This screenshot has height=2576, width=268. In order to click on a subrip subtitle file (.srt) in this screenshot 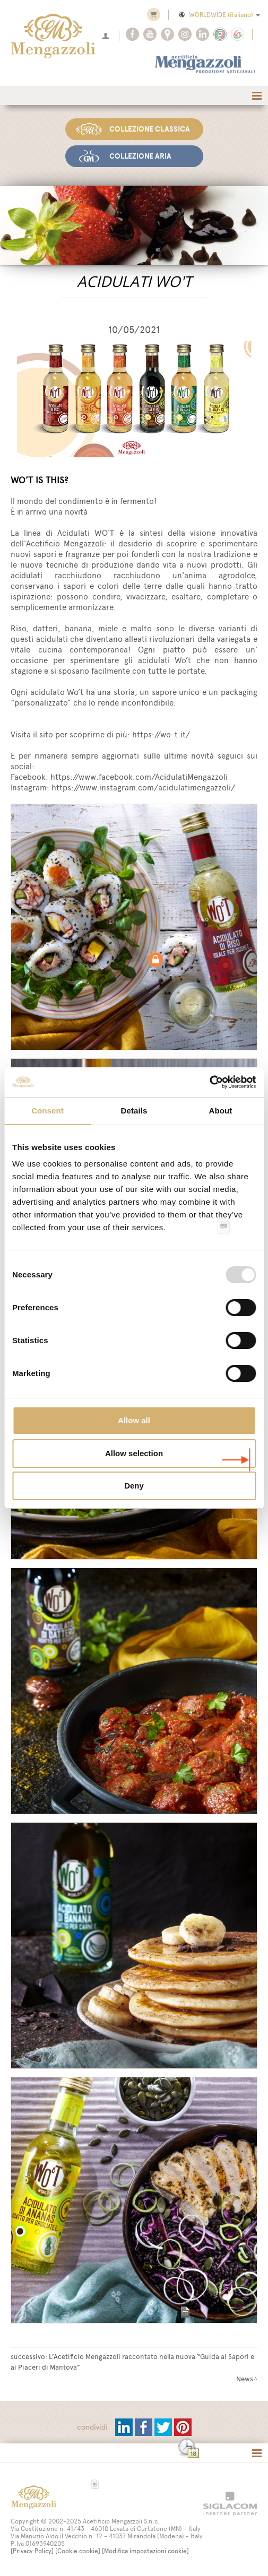, I will do `click(223, 1226)`.